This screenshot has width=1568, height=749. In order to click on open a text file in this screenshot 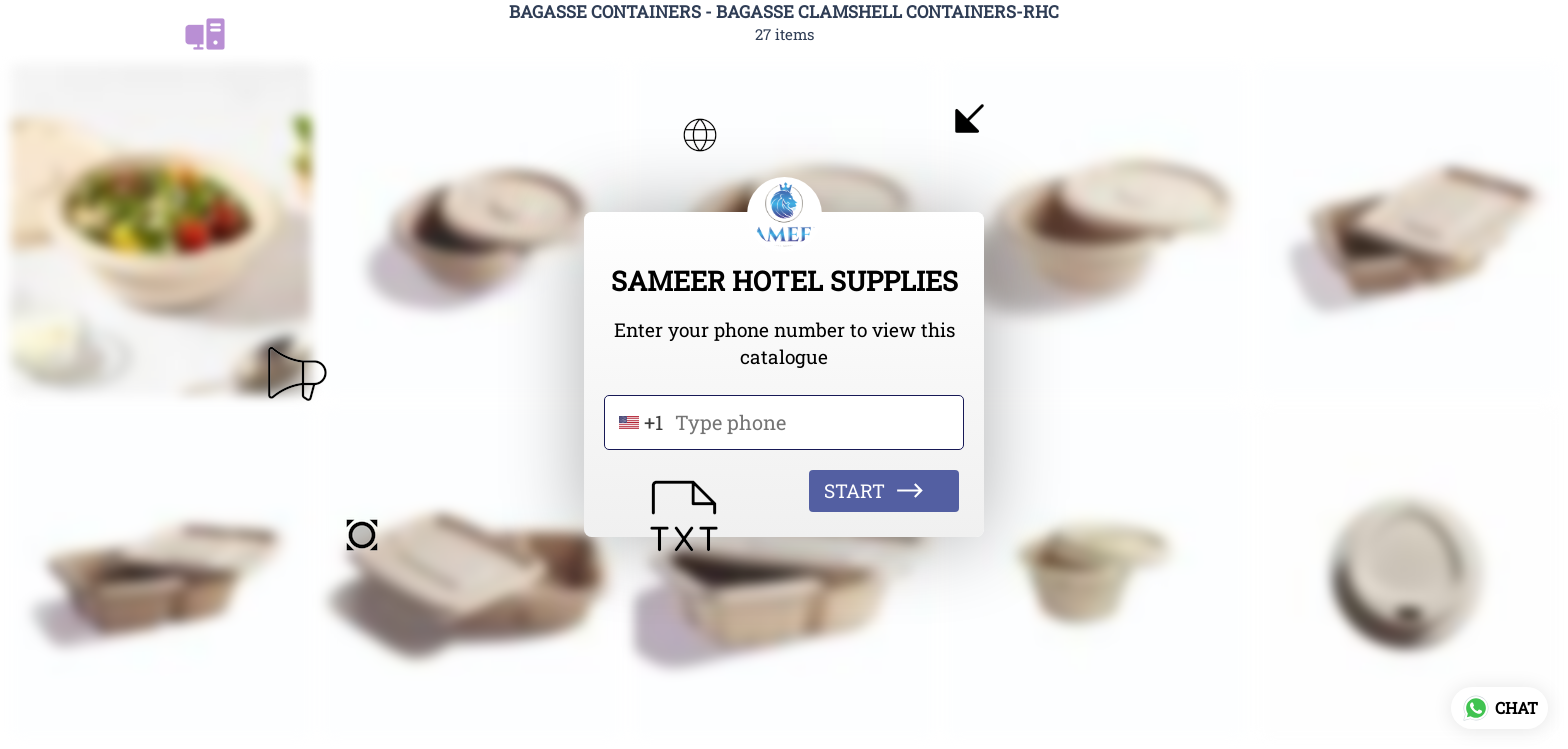, I will do `click(684, 519)`.